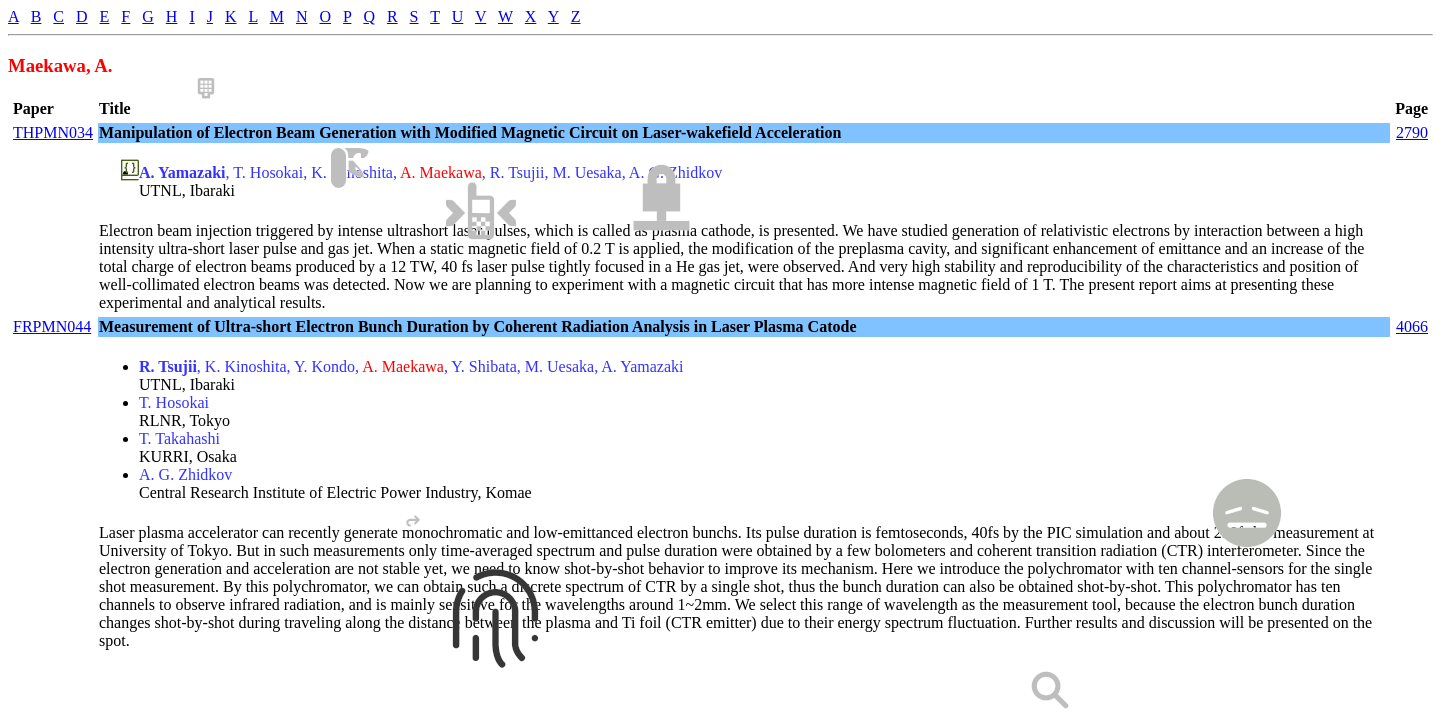 The width and height of the screenshot is (1441, 720). I want to click on indicates active cellular network connection, so click(481, 213).